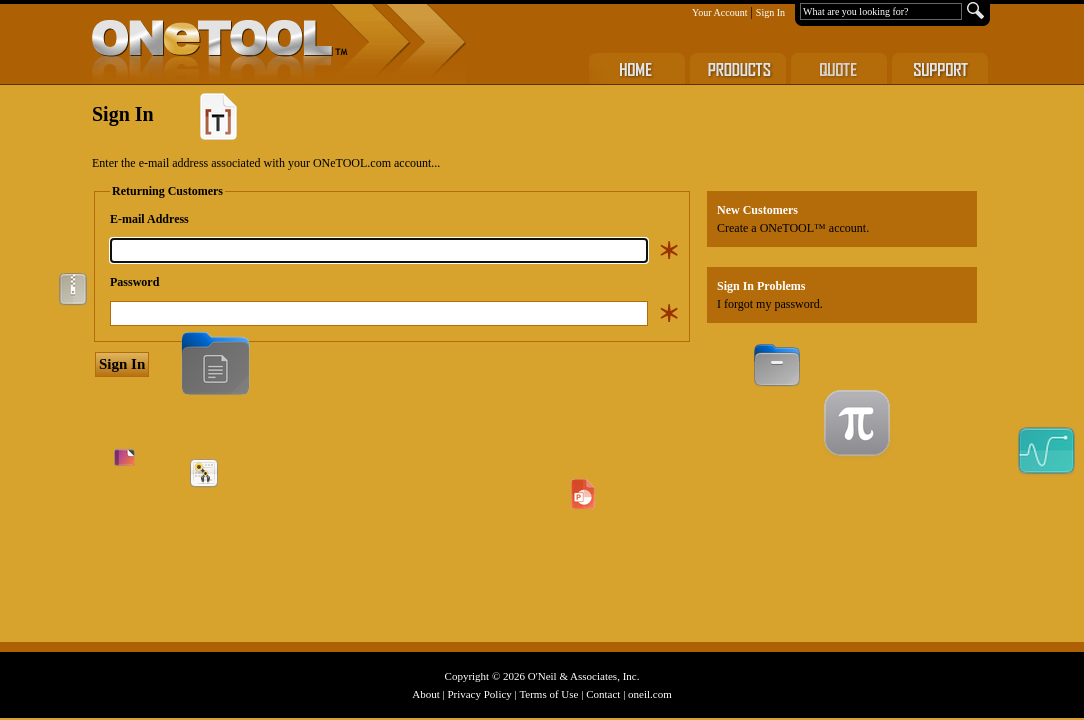  I want to click on change desktop wallpaper, so click(124, 457).